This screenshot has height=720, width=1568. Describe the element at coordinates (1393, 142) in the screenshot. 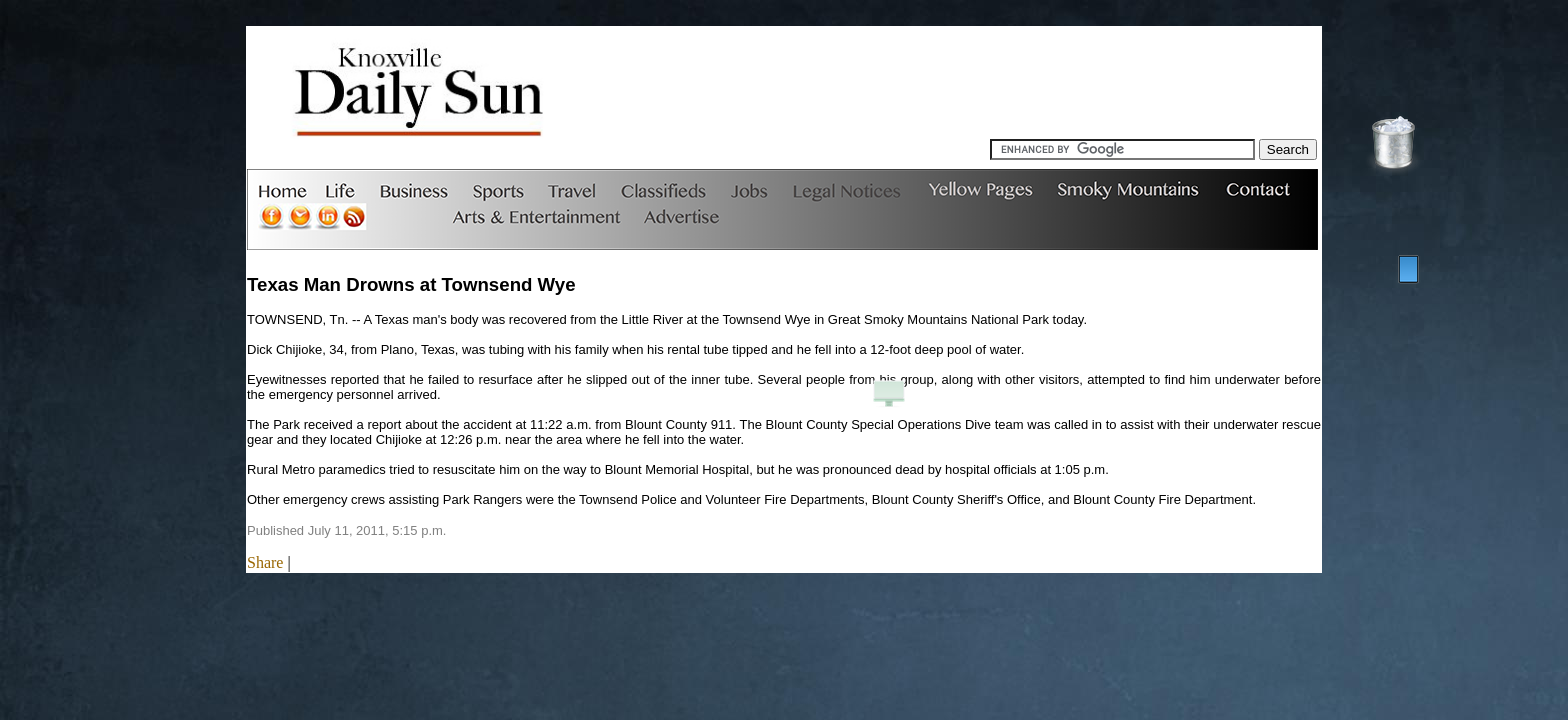

I see `view items in your trash folder` at that location.